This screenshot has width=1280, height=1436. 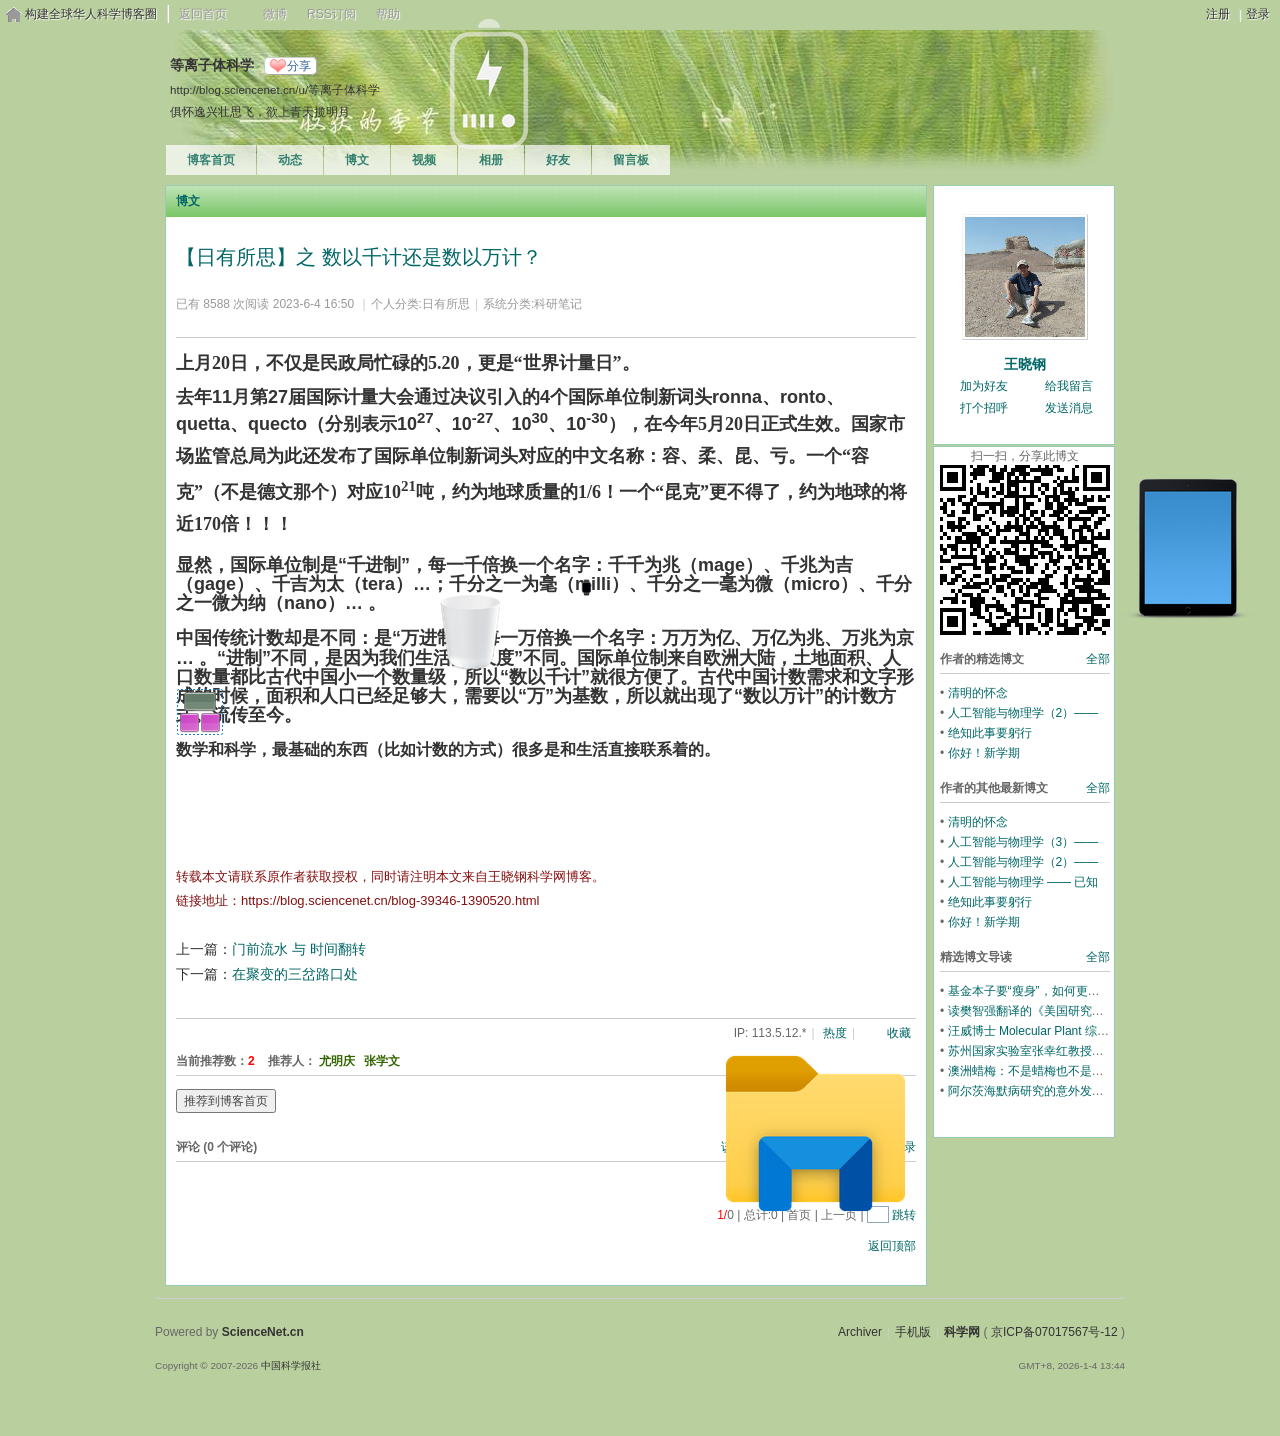 I want to click on manage connected iPad device, so click(x=1188, y=547).